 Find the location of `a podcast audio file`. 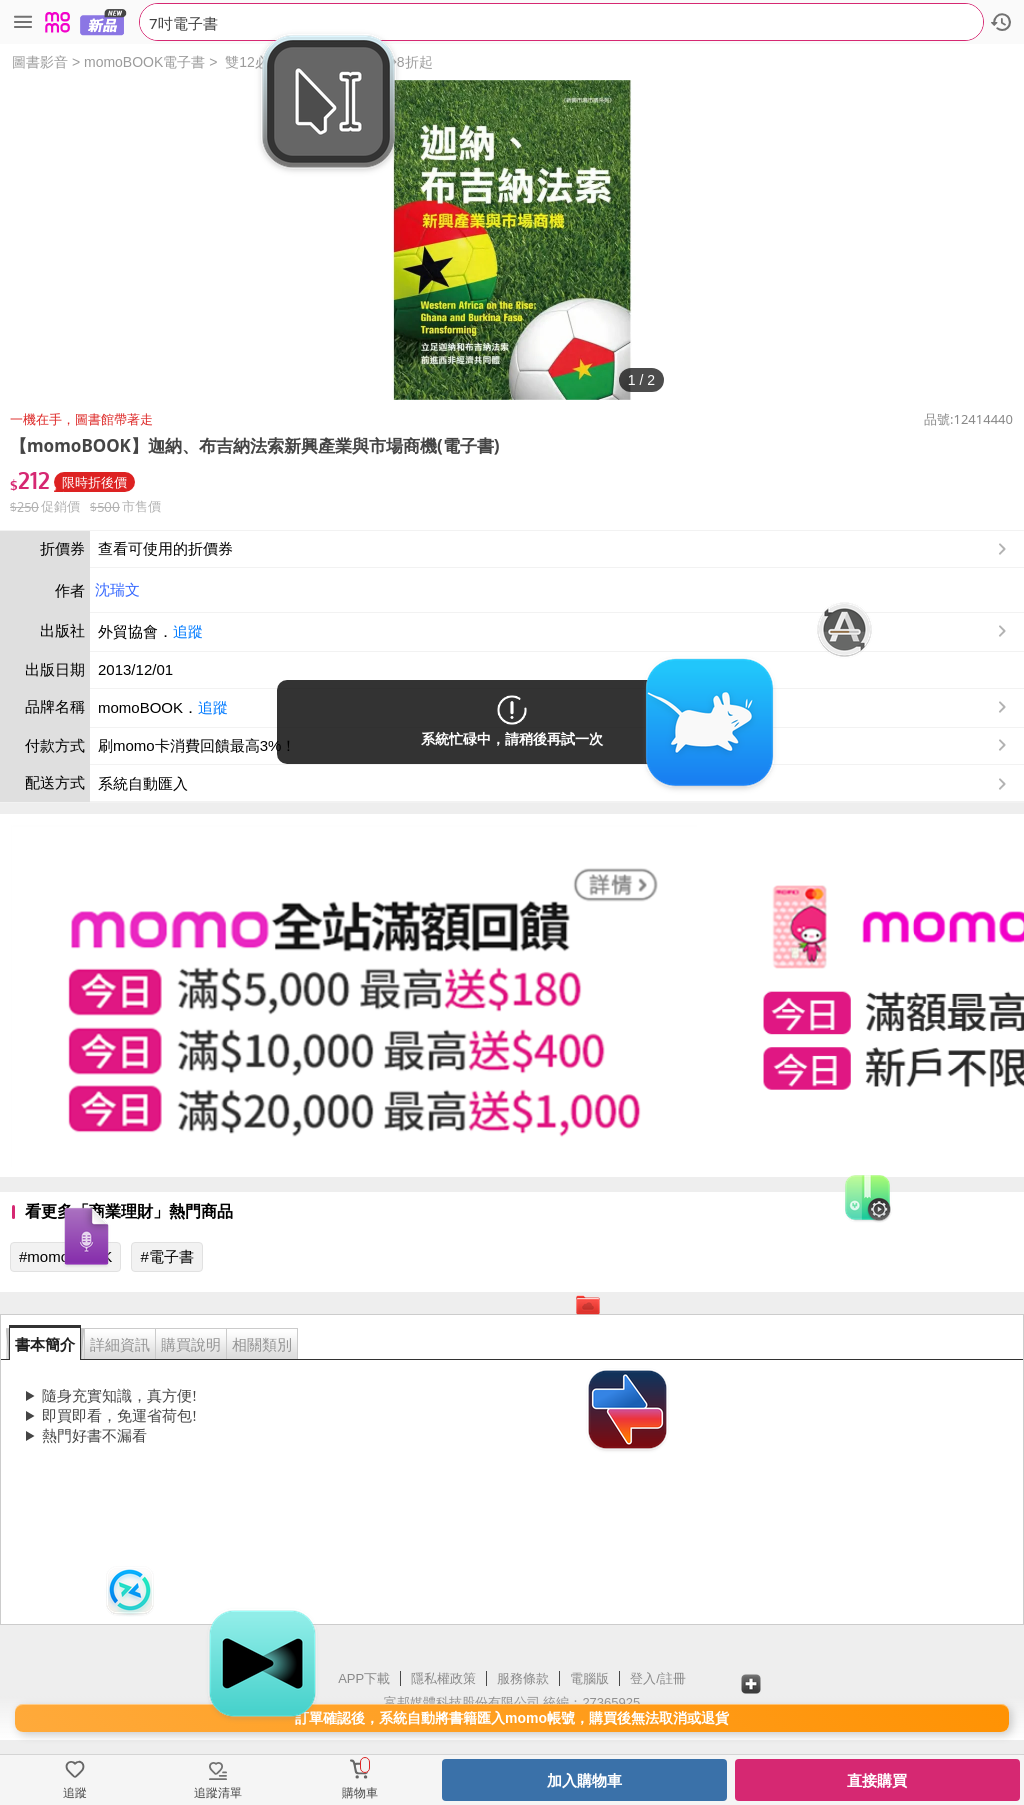

a podcast audio file is located at coordinates (86, 1237).